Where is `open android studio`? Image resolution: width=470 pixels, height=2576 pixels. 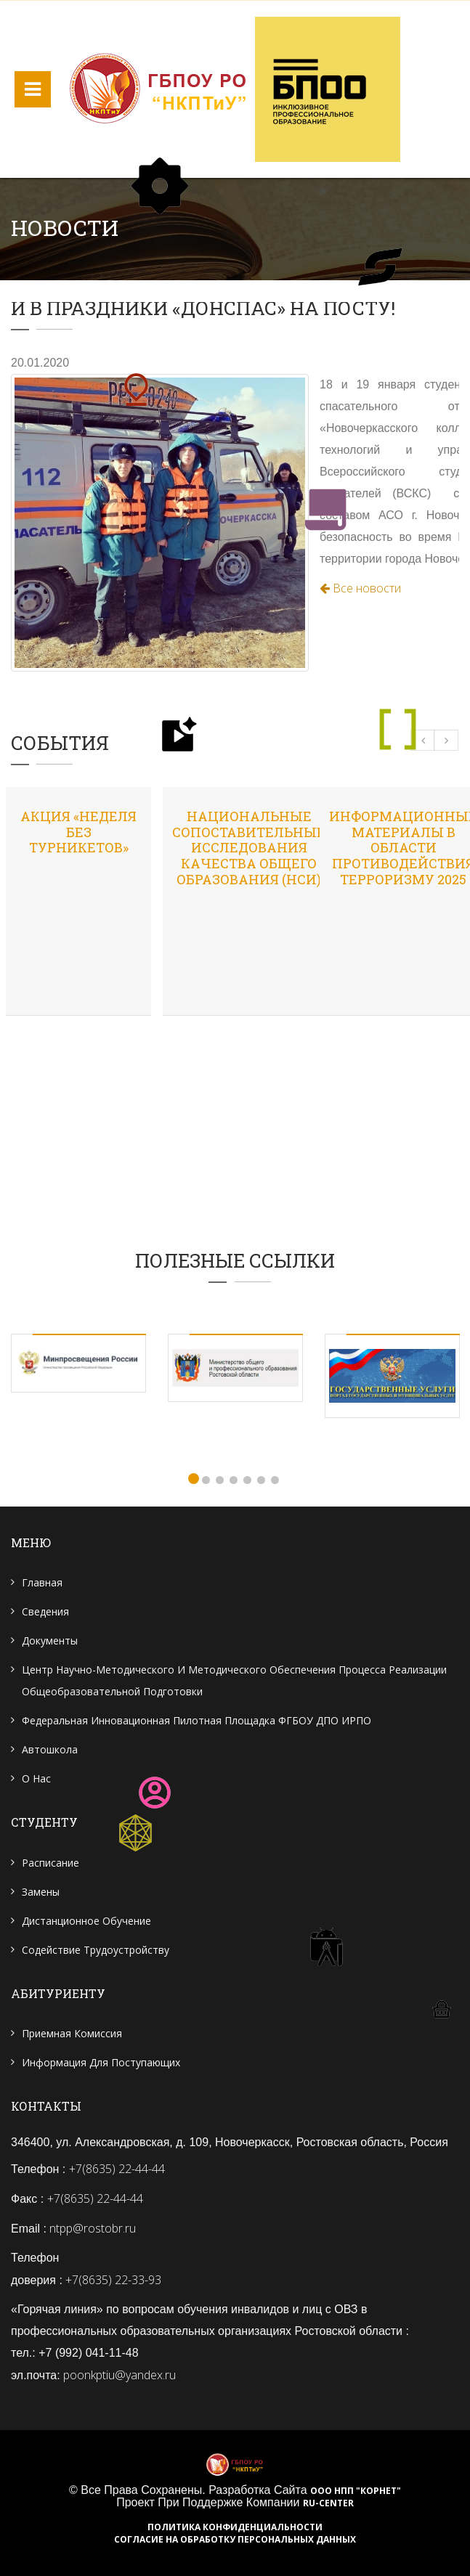 open android studio is located at coordinates (326, 1947).